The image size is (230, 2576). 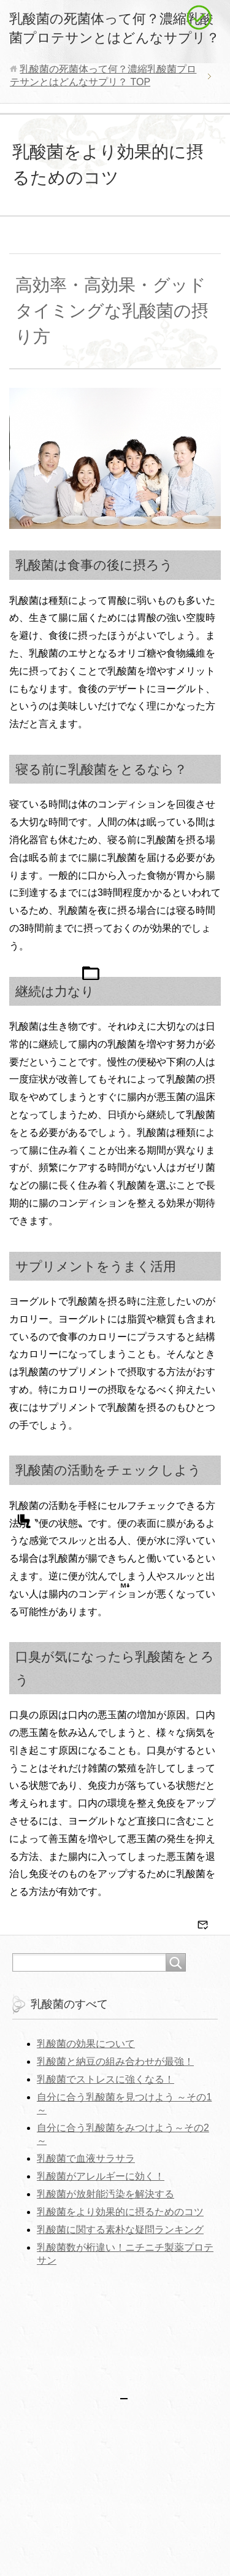 I want to click on format text using markdown, so click(x=125, y=1585).